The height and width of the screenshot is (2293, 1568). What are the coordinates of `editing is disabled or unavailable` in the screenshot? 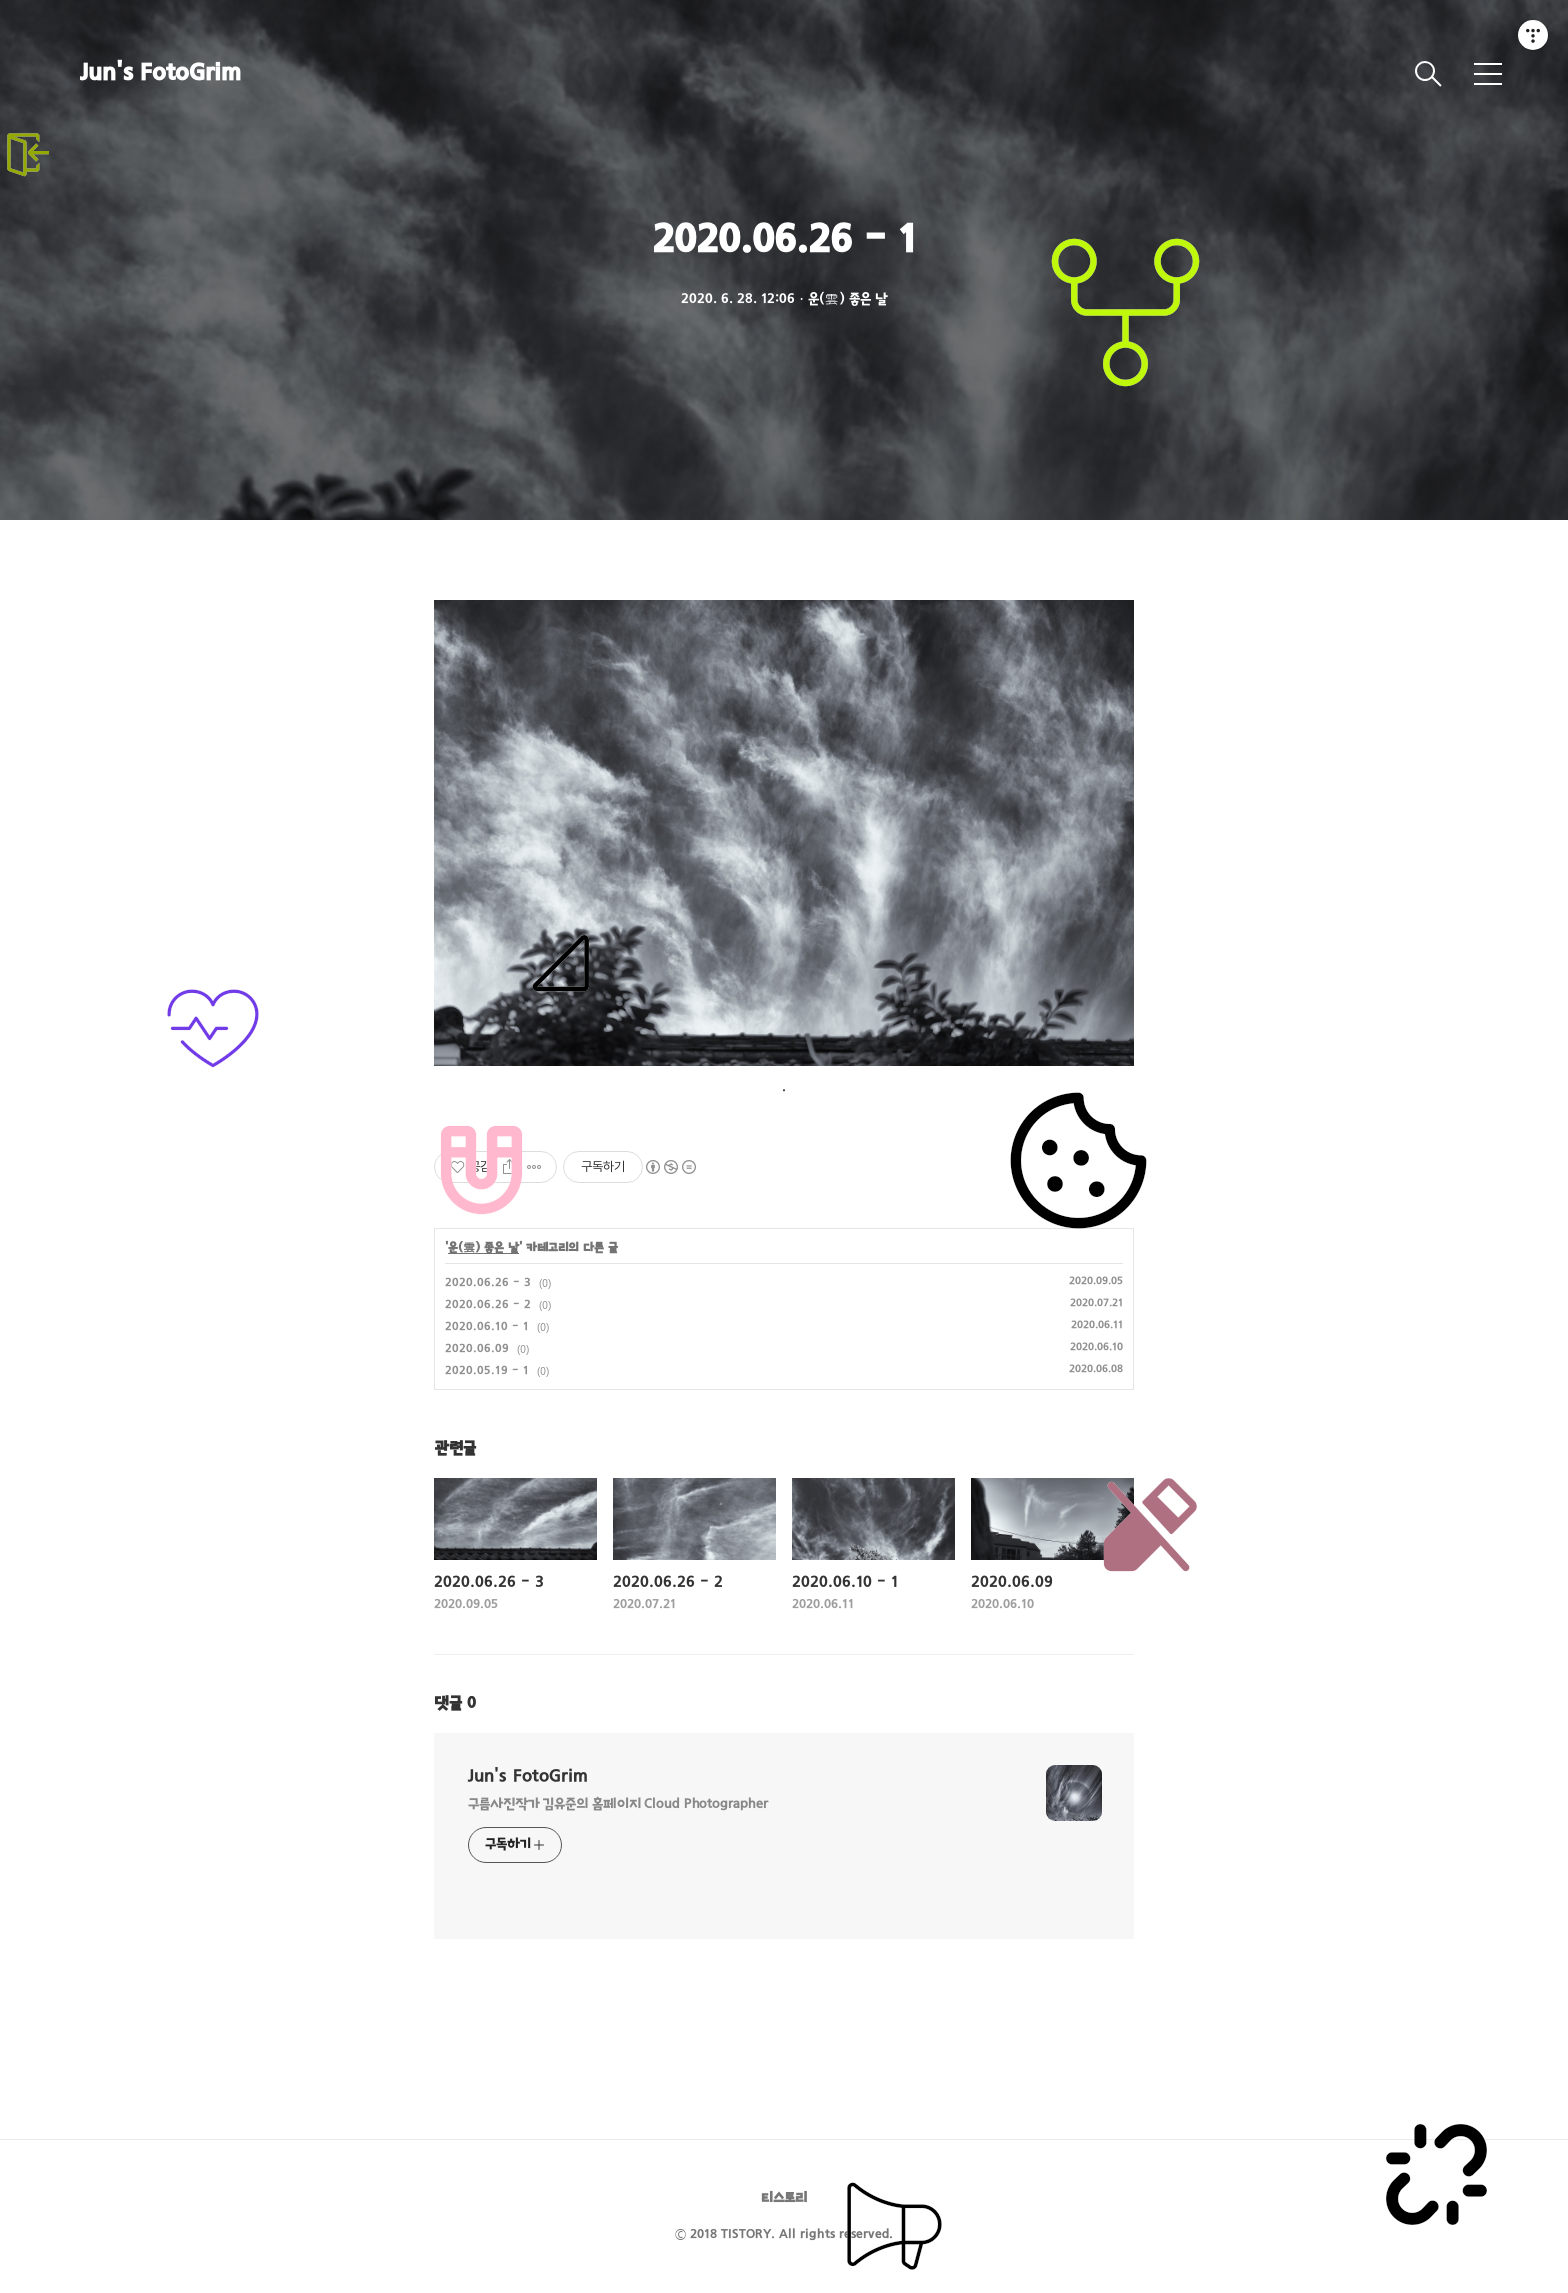 It's located at (1148, 1526).